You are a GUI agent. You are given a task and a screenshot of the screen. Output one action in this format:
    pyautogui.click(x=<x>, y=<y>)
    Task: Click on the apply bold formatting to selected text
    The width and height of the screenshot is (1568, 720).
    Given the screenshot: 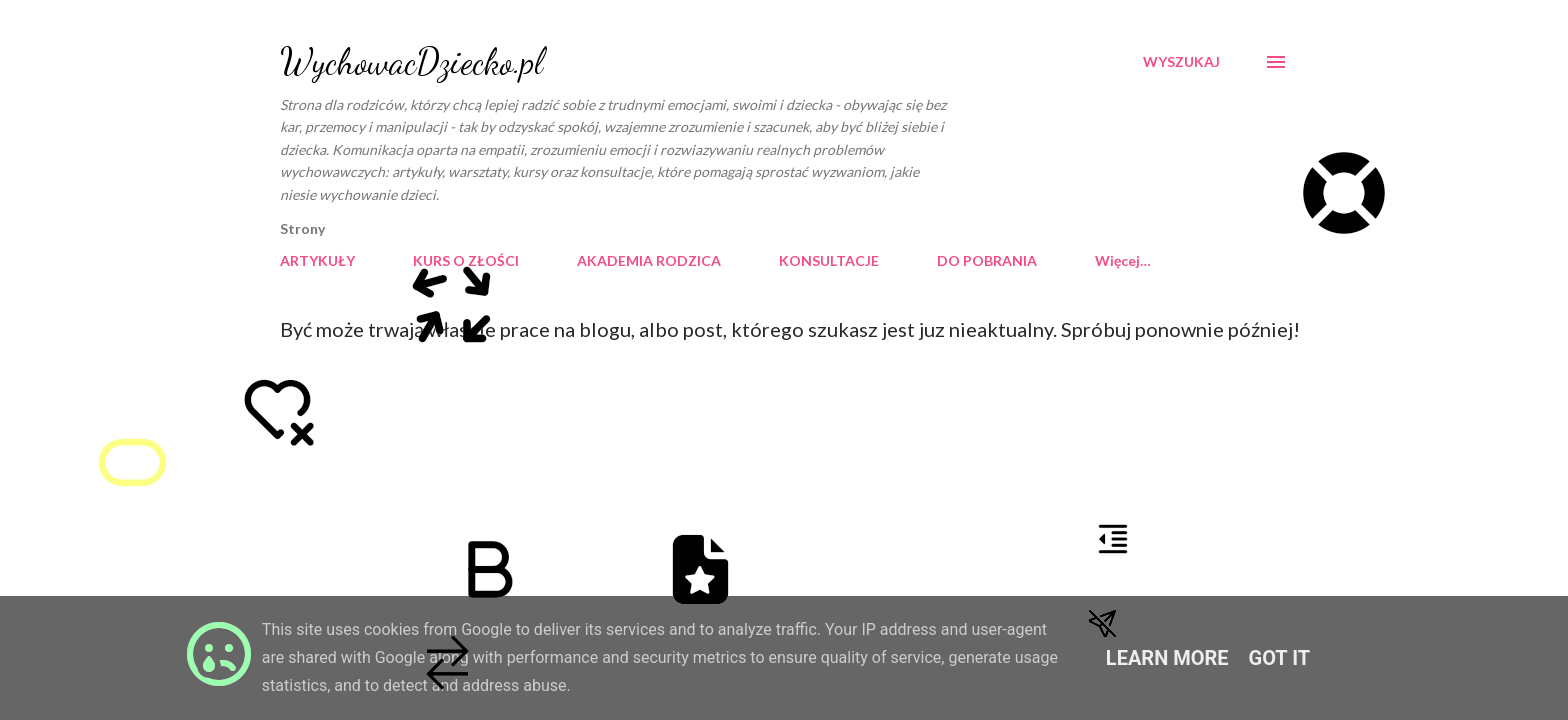 What is the action you would take?
    pyautogui.click(x=489, y=569)
    